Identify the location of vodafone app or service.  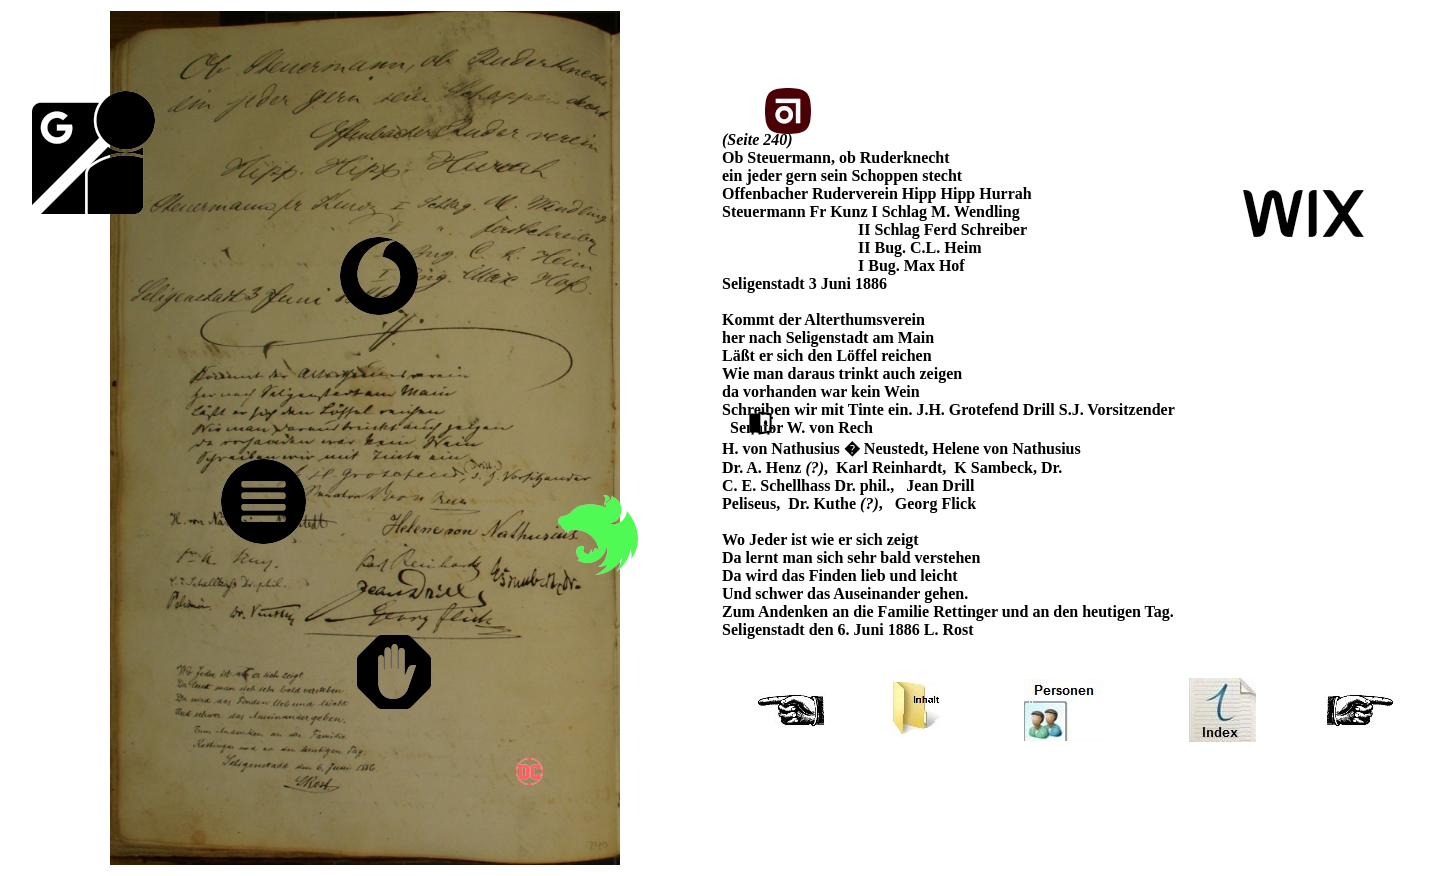
(379, 276).